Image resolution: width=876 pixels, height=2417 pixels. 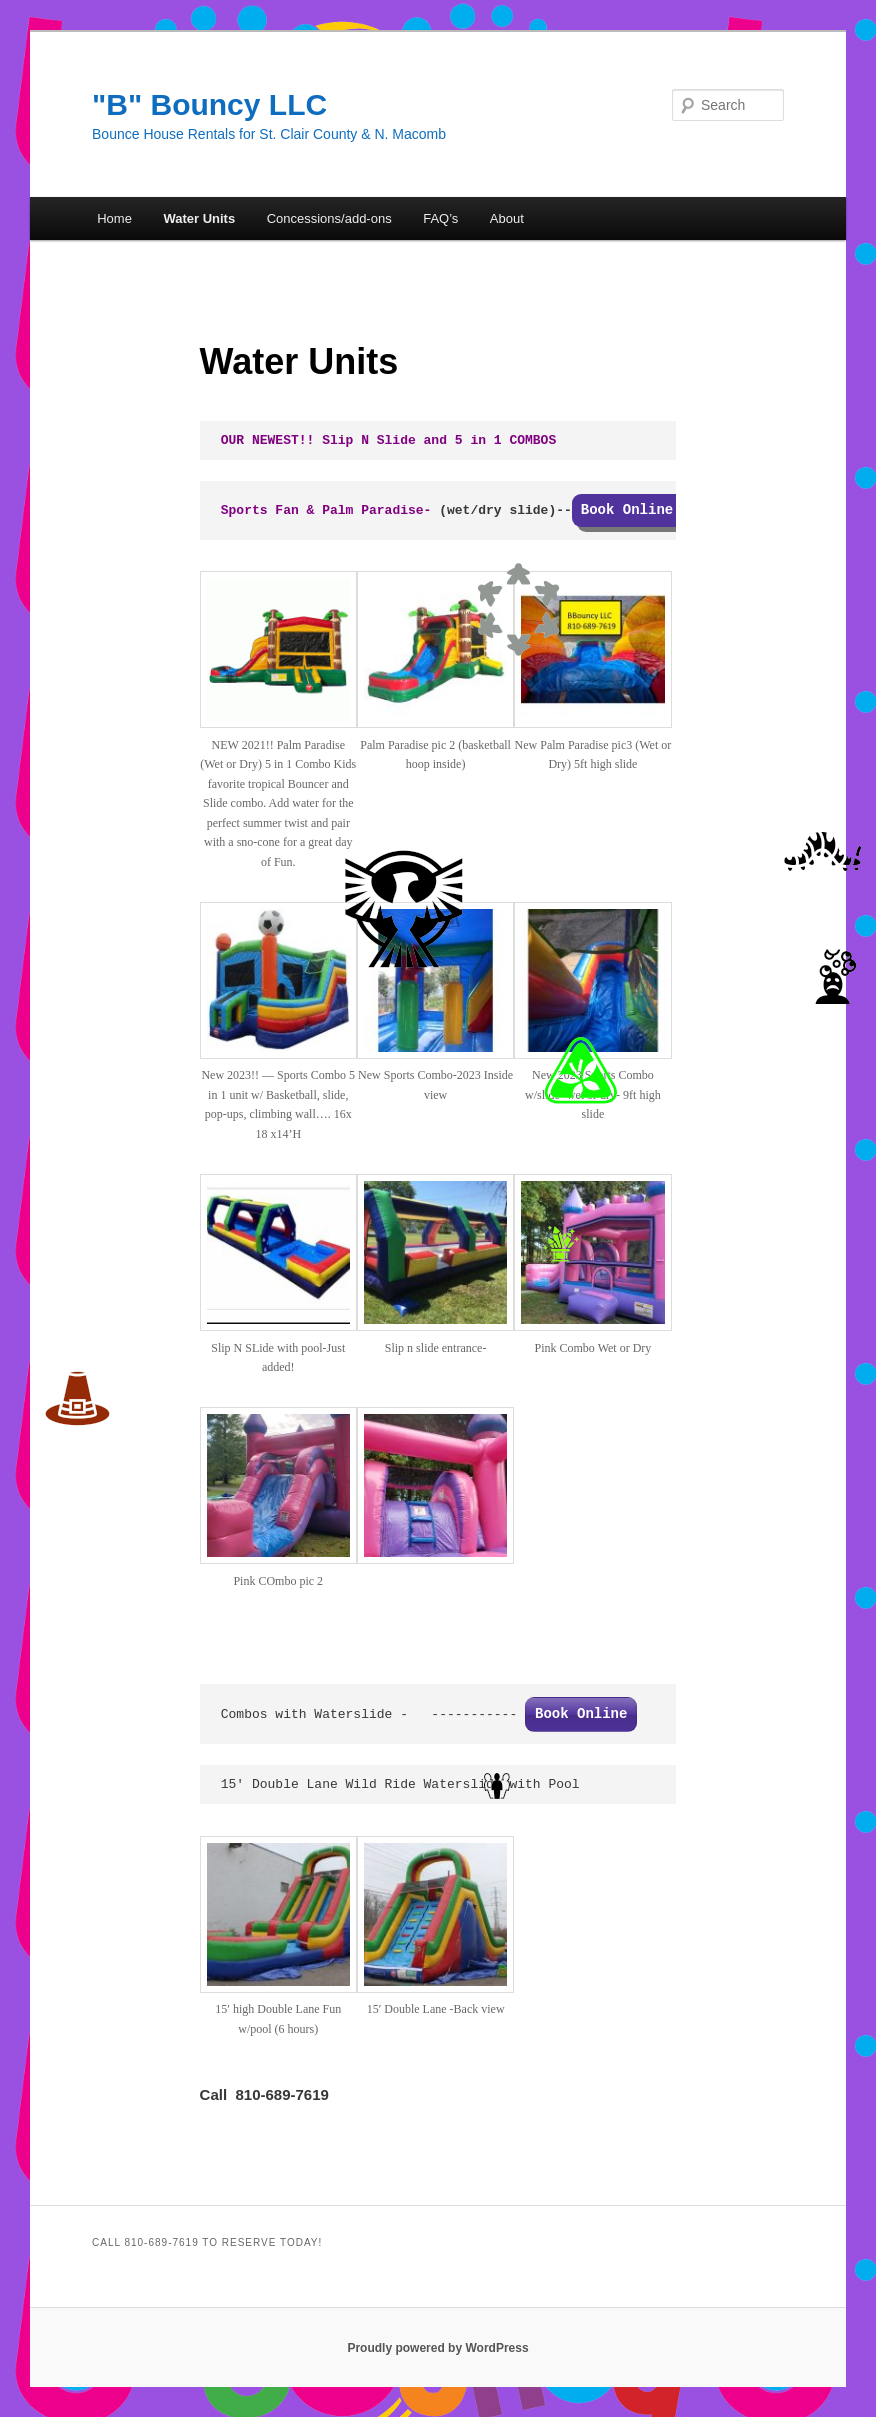 I want to click on switch to multiplayer or team mode, so click(x=497, y=1786).